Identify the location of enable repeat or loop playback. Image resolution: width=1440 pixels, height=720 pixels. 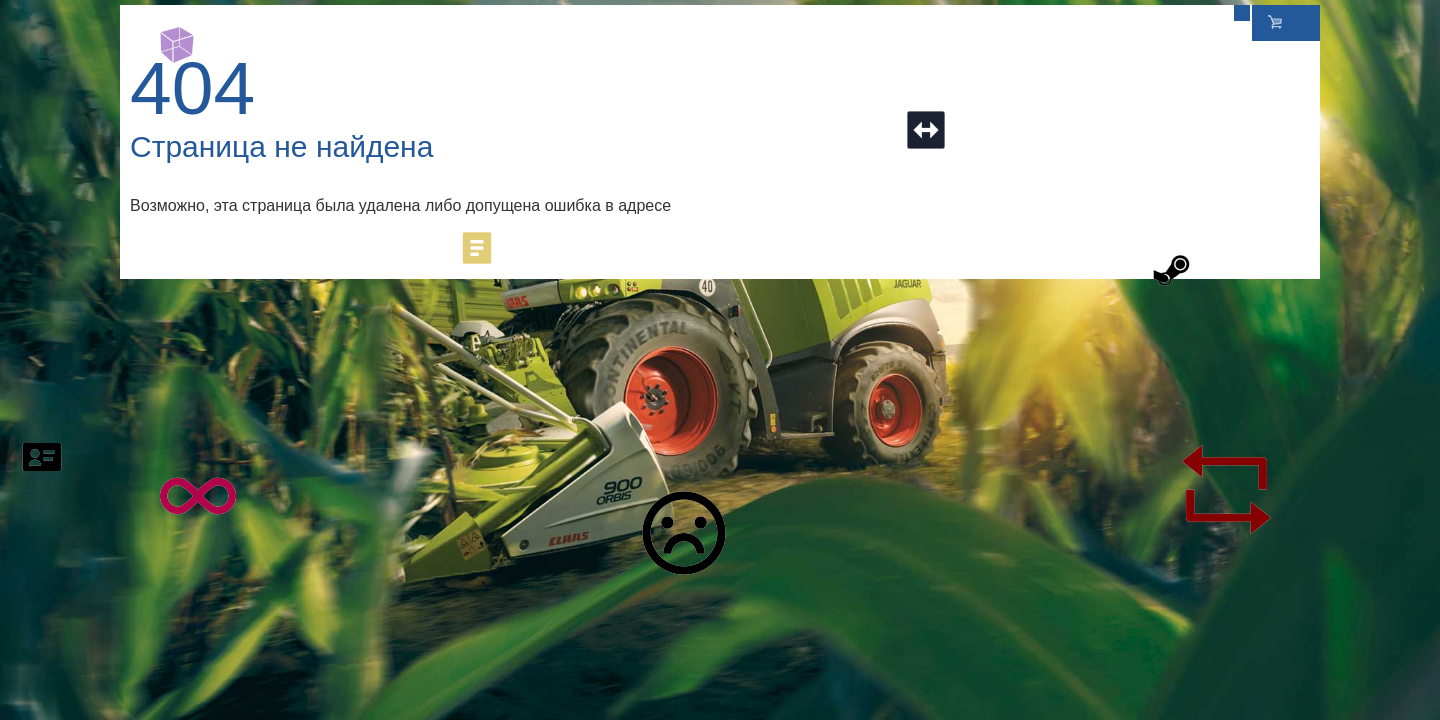
(1226, 489).